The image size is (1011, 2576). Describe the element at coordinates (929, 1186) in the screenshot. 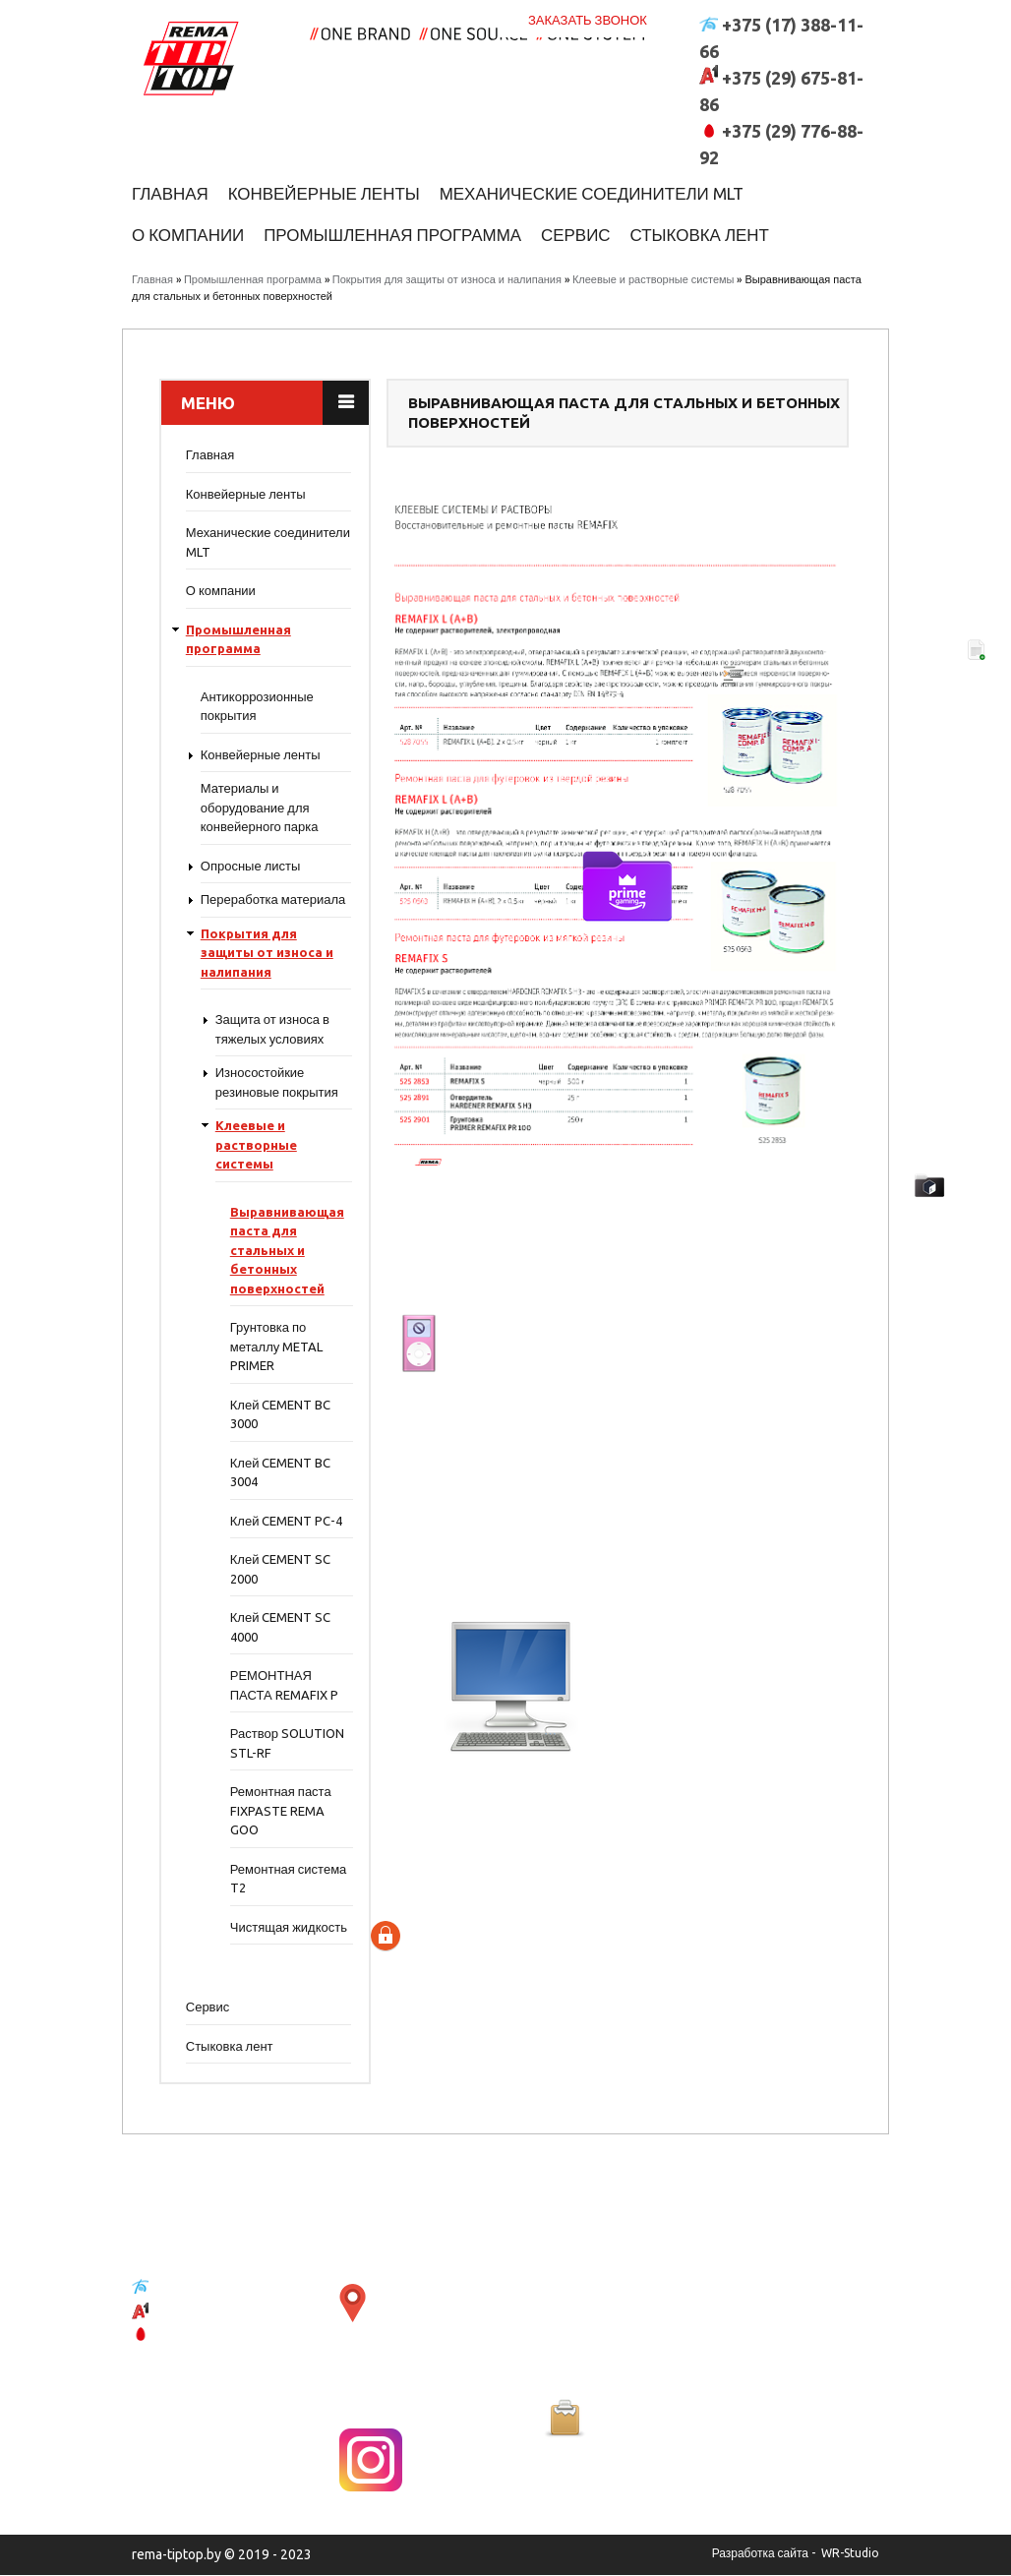

I see `open folder containing bash scripts` at that location.